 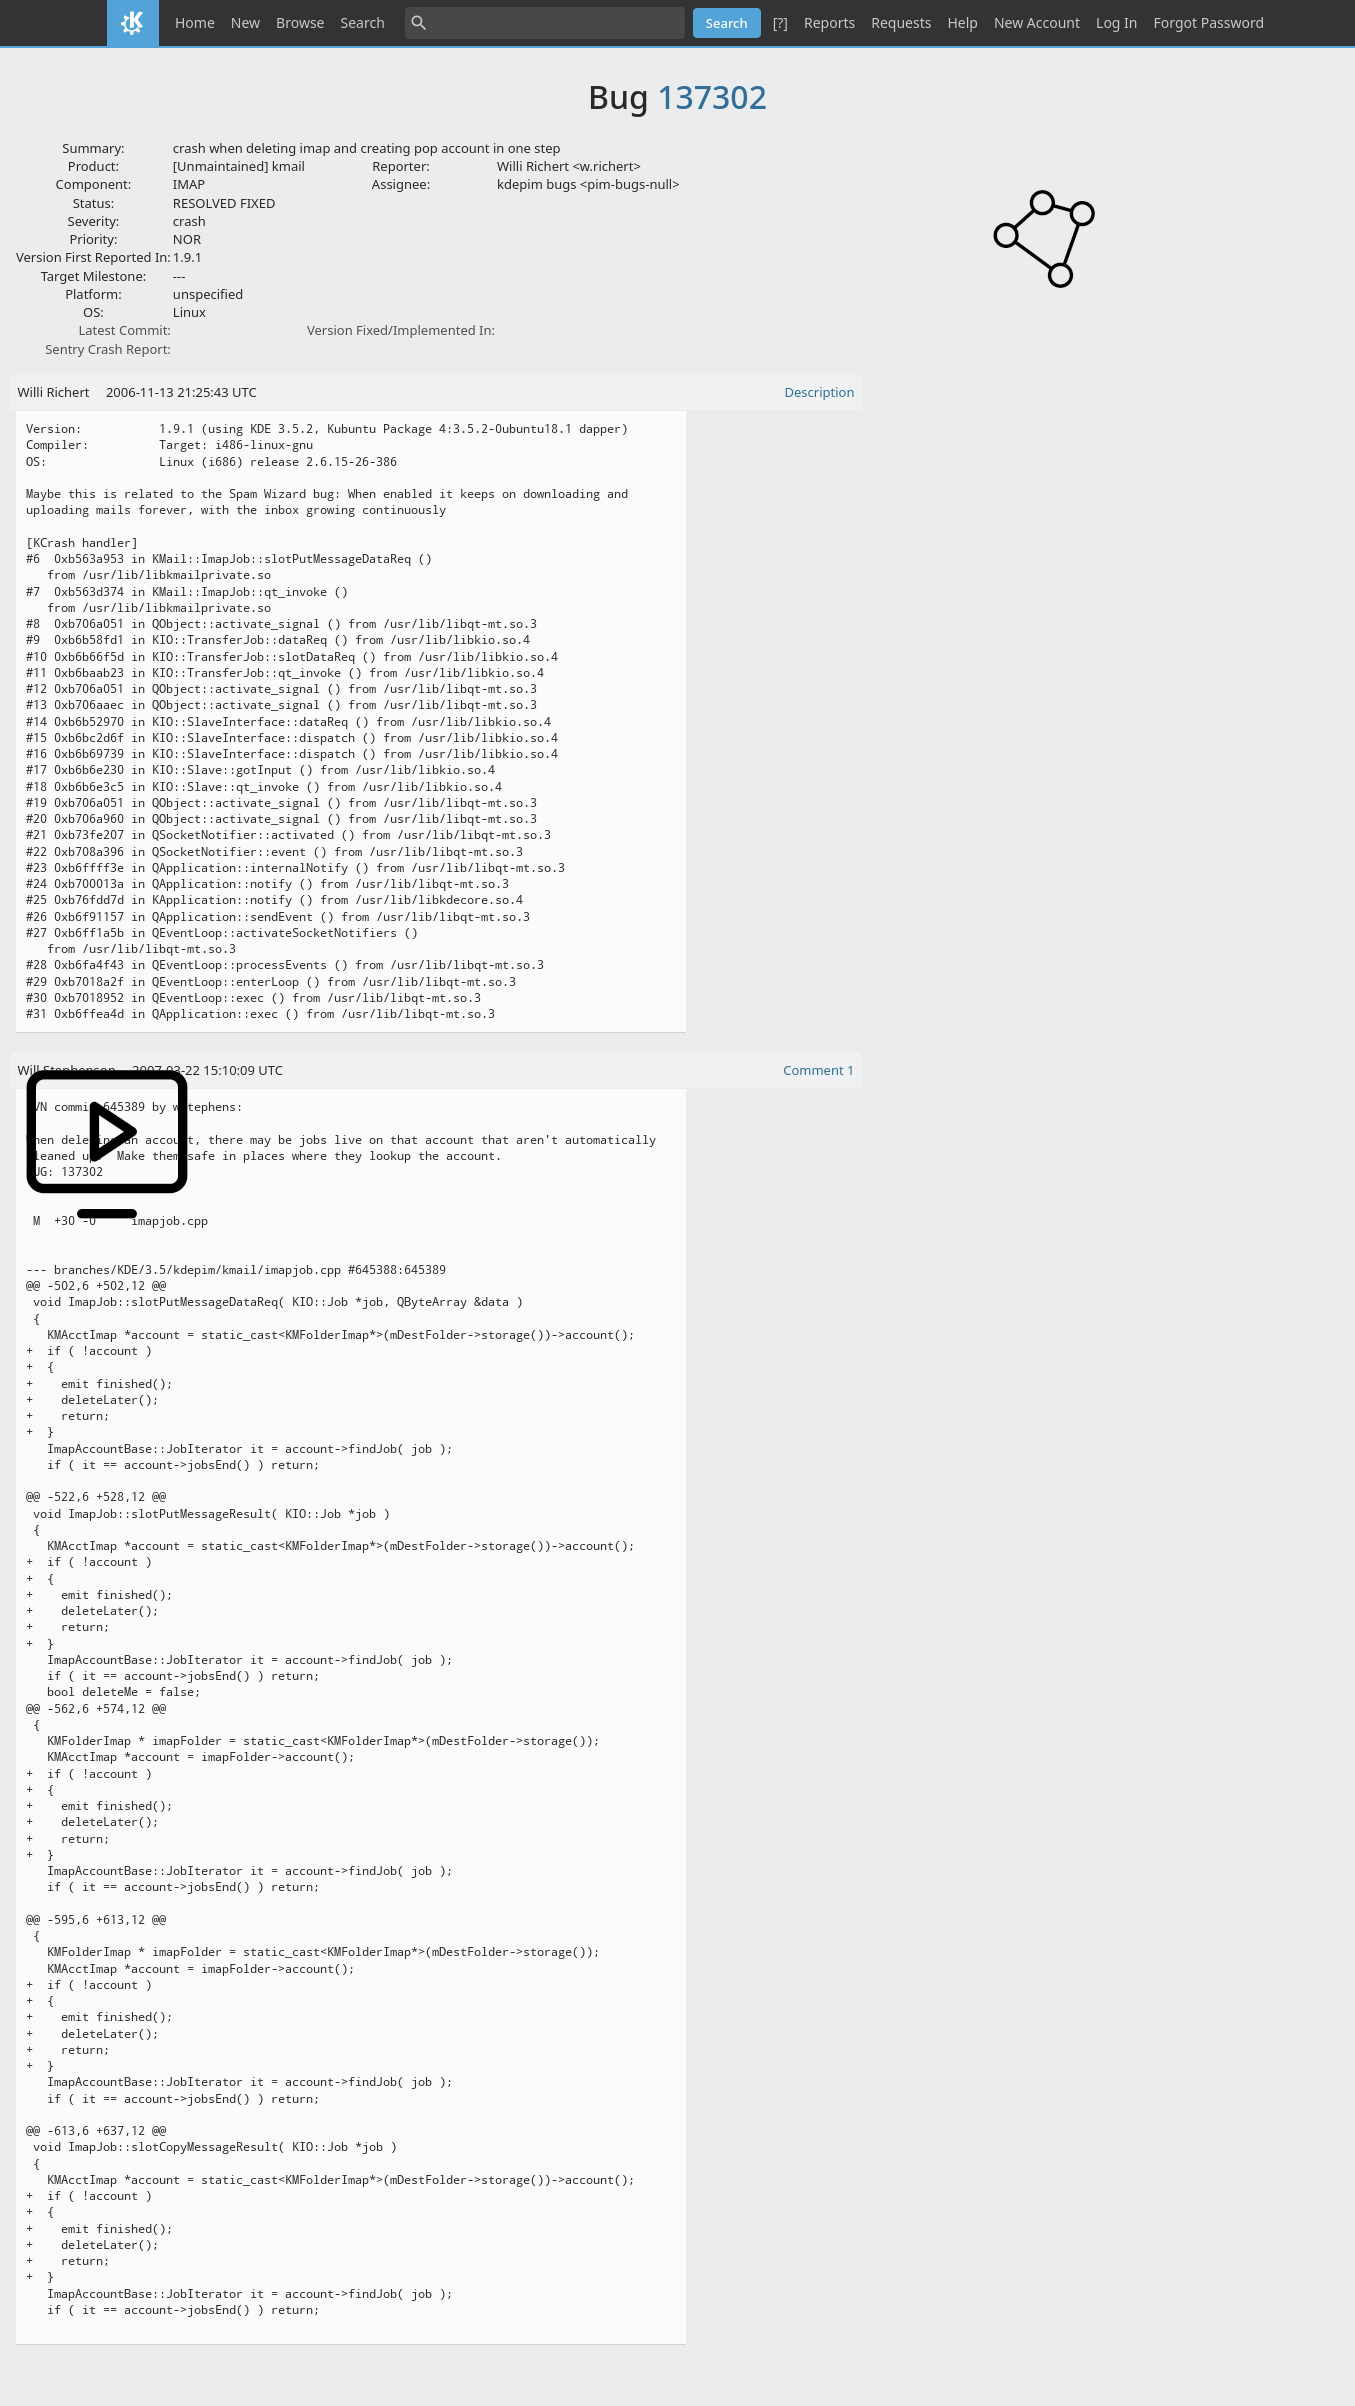 What do you see at coordinates (1046, 239) in the screenshot?
I see `create a polygon shape or selection` at bounding box center [1046, 239].